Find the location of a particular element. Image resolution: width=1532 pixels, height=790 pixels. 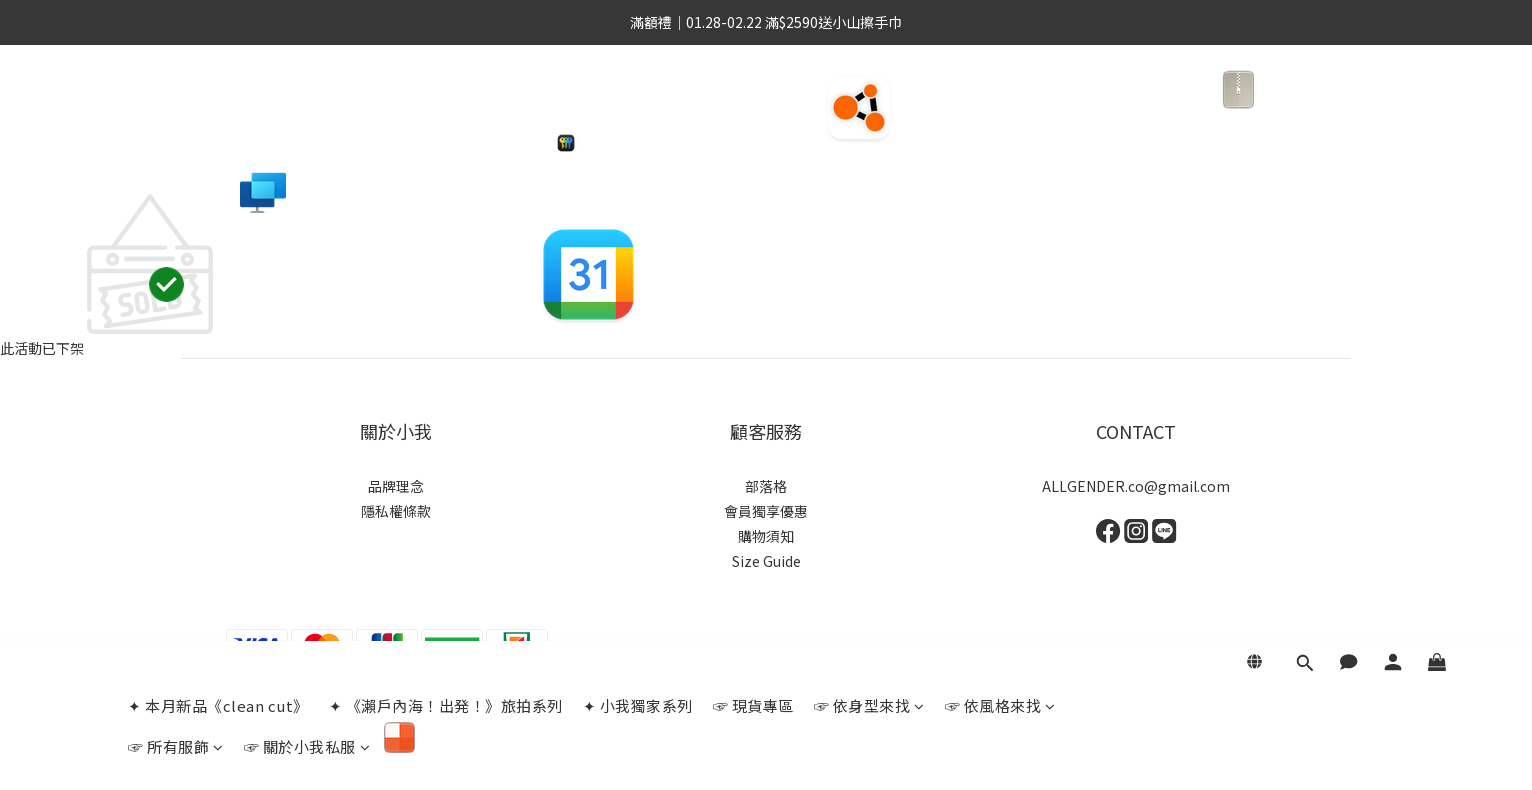

switch to the top-left workspace is located at coordinates (399, 737).